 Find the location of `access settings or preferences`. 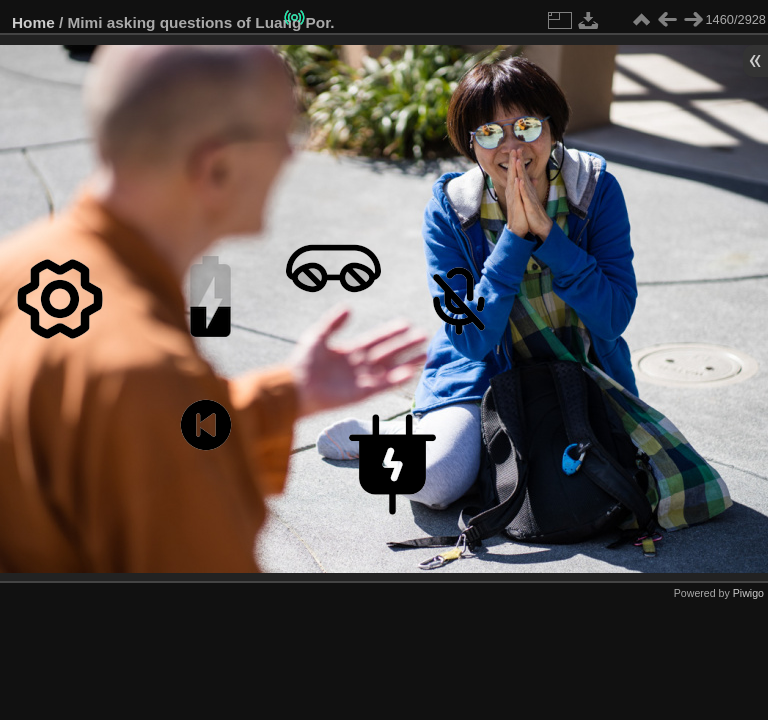

access settings or preferences is located at coordinates (60, 299).